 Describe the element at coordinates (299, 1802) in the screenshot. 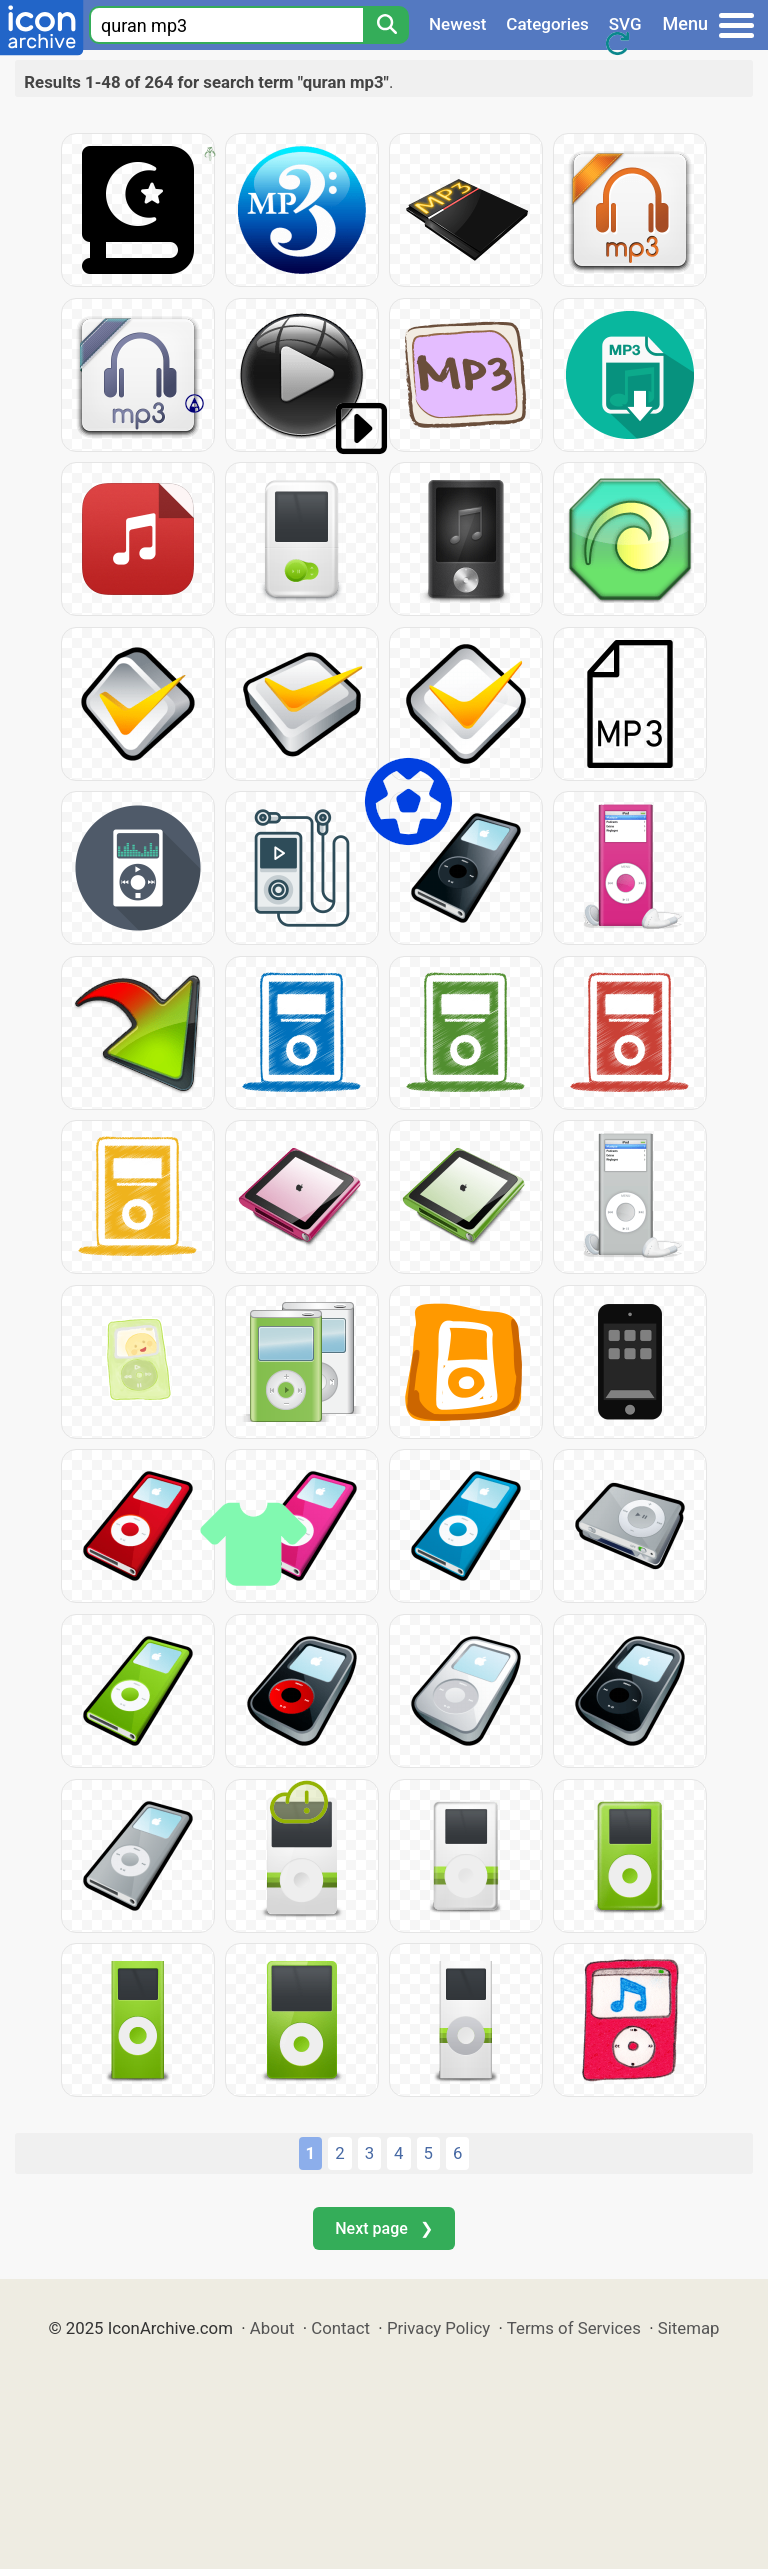

I see `cloud storage warning or issue detected` at that location.